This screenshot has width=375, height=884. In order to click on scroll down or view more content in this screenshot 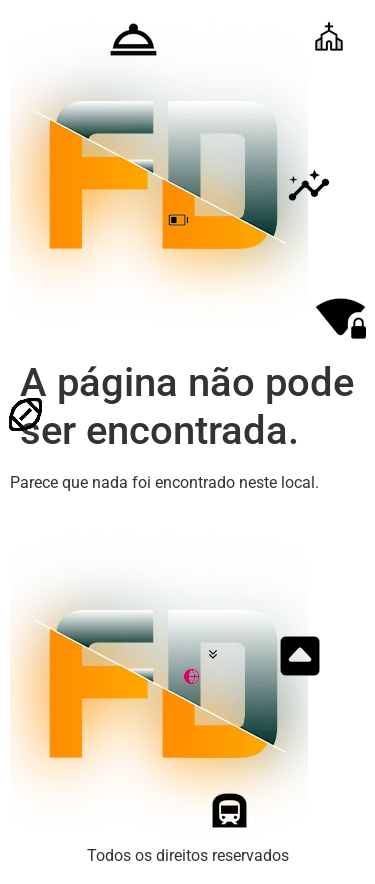, I will do `click(213, 654)`.